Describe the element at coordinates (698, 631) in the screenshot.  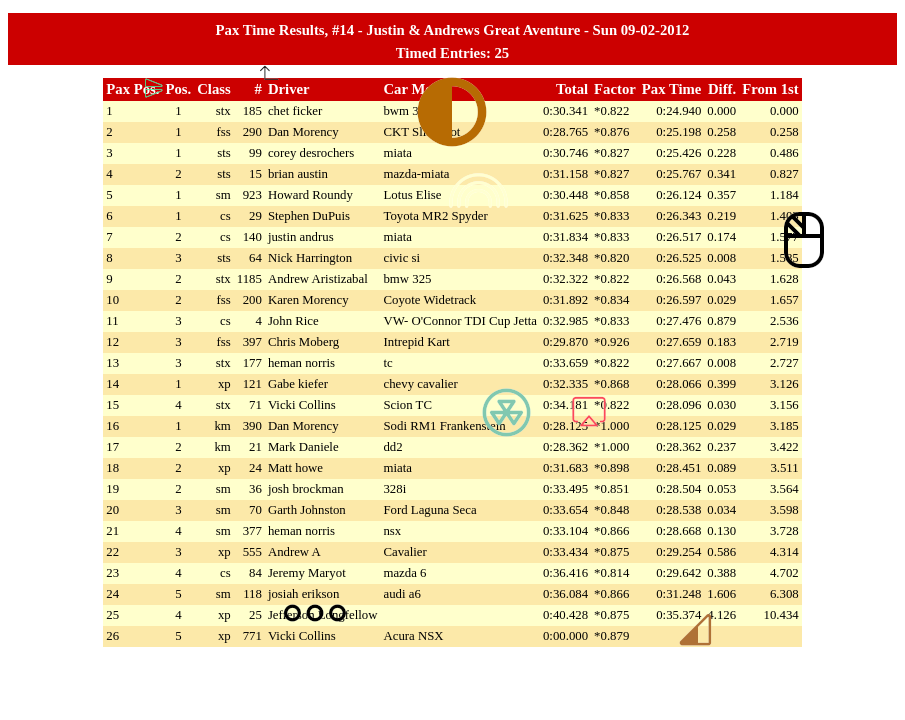
I see `indicates medium cellular signal strength` at that location.